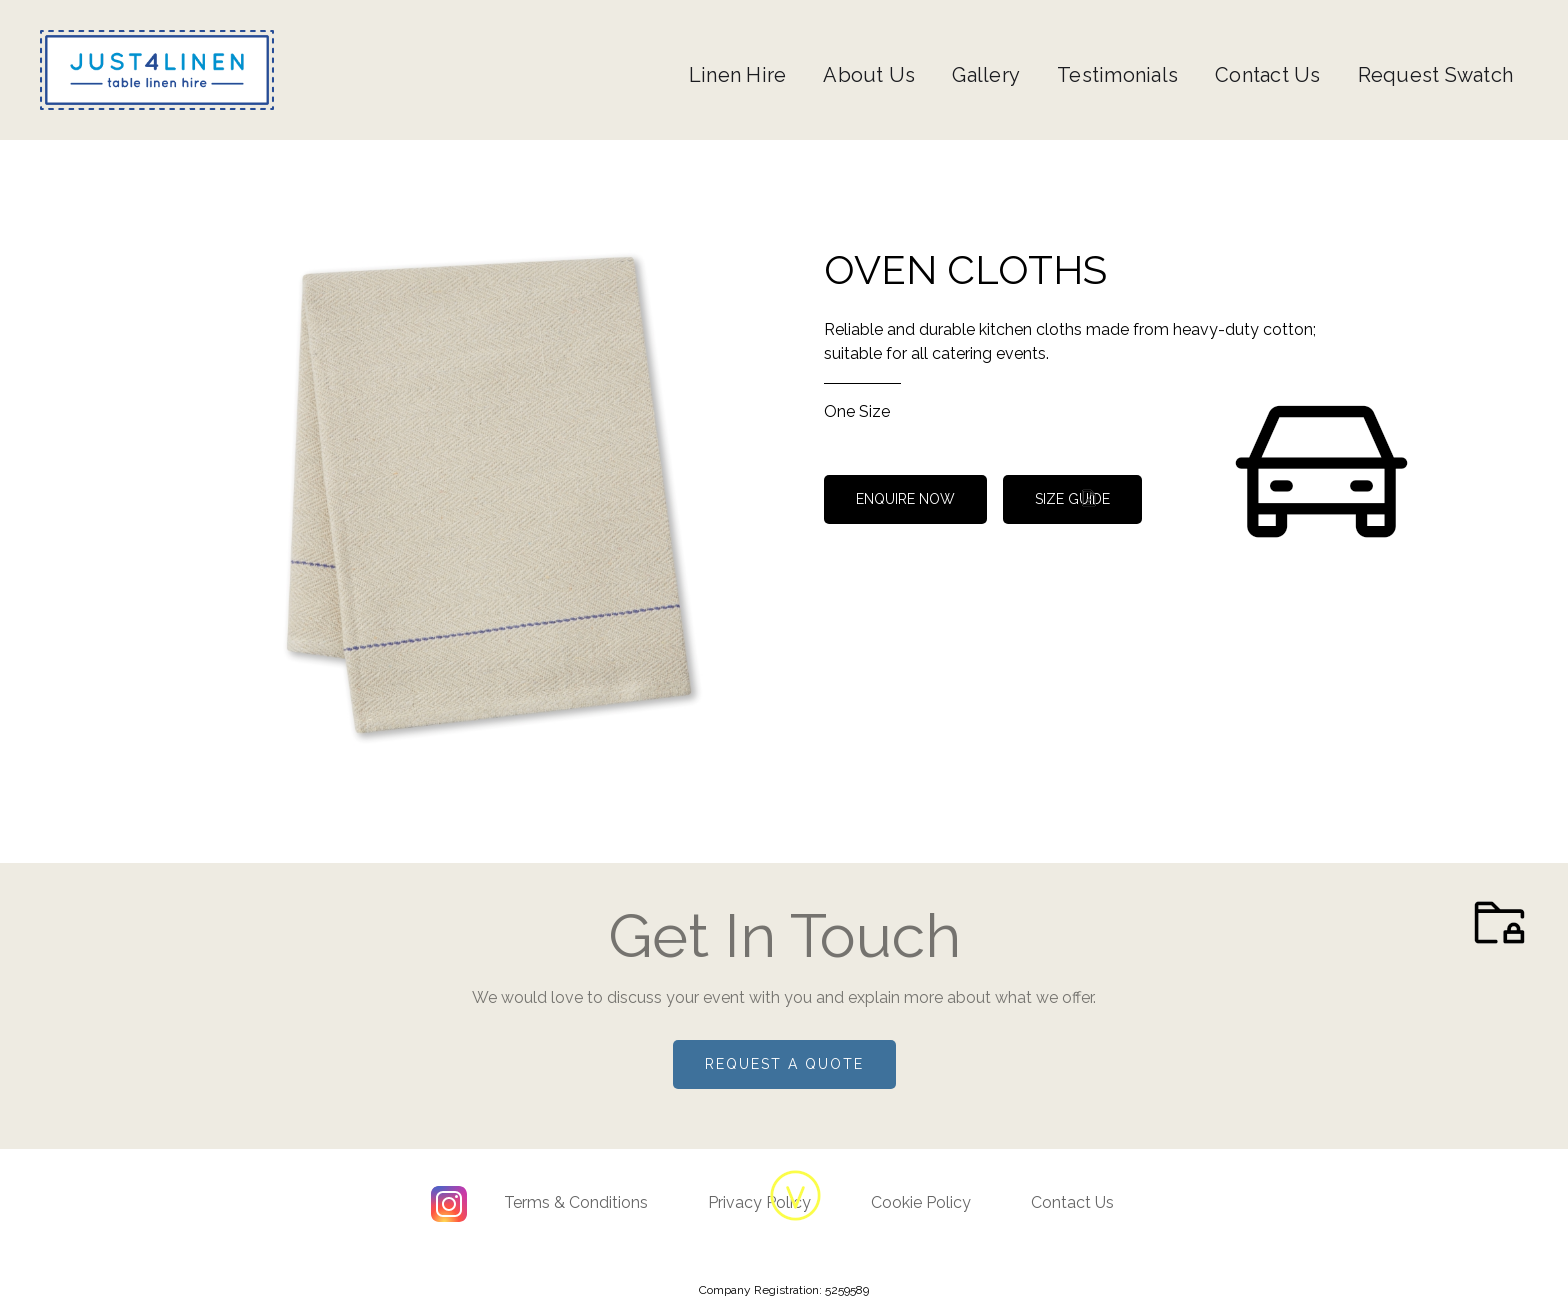 This screenshot has width=1568, height=1299. What do you see at coordinates (1499, 922) in the screenshot?
I see `access a password-protected folder` at bounding box center [1499, 922].